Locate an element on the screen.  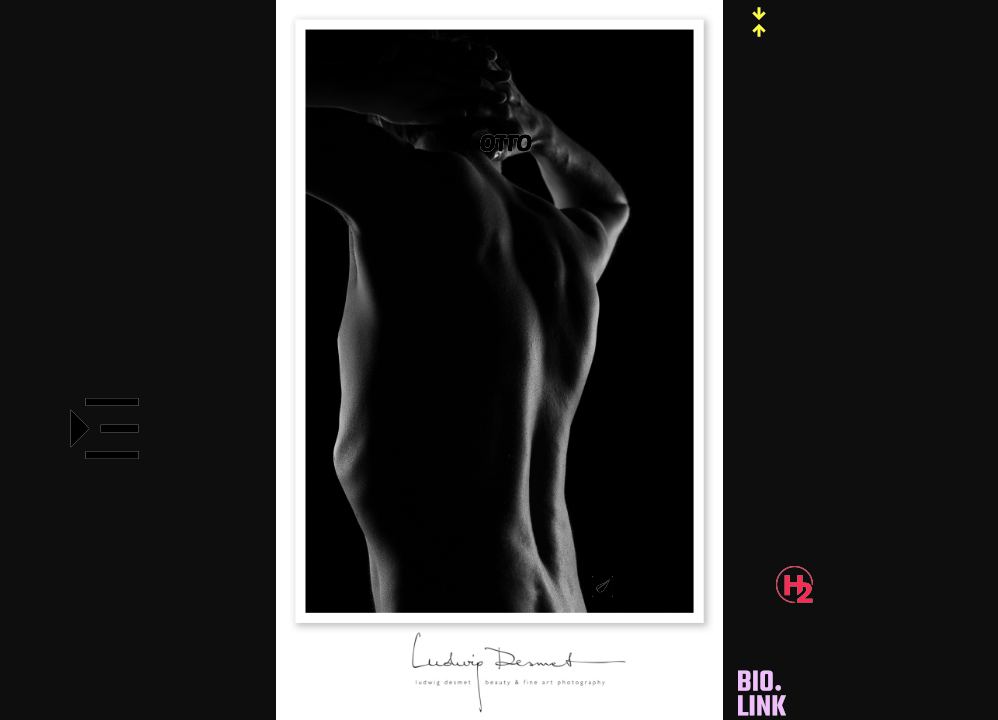
visit the OTTO online shopping platform is located at coordinates (506, 143).